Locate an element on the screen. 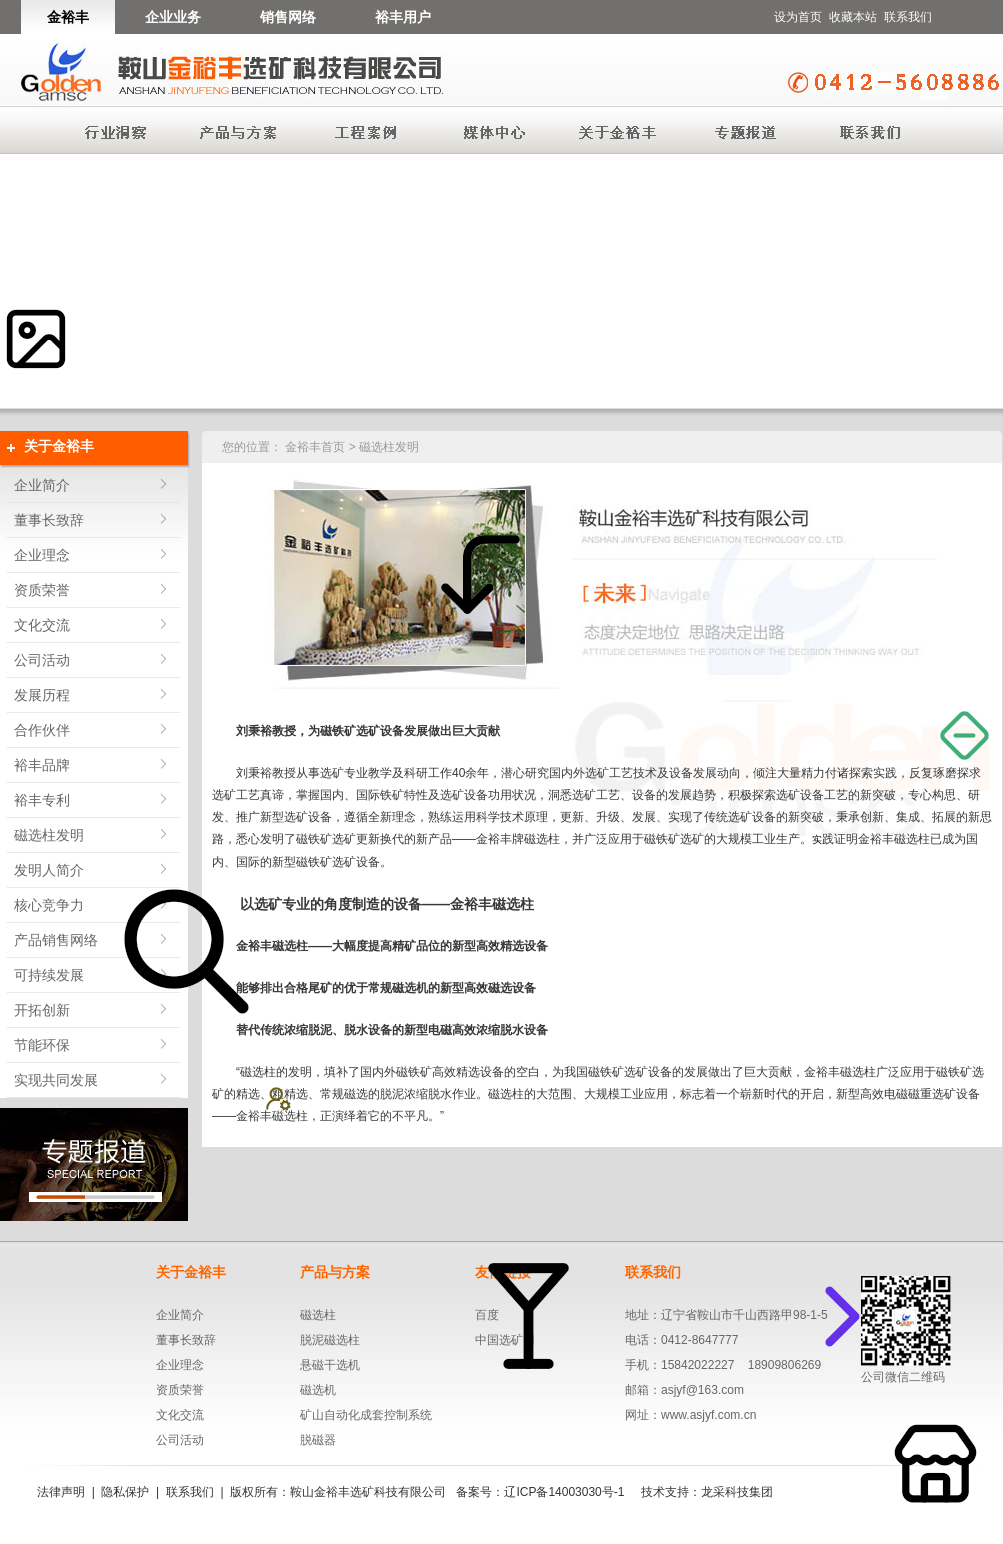 The width and height of the screenshot is (1003, 1544). browse or open the store is located at coordinates (935, 1465).